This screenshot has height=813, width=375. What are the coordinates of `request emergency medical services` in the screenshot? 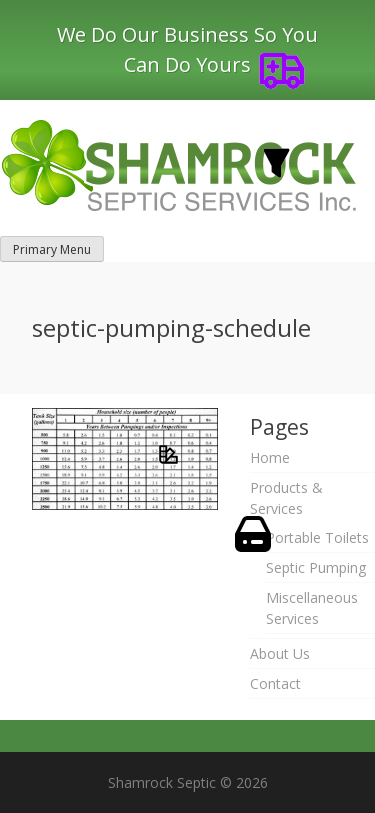 It's located at (282, 71).